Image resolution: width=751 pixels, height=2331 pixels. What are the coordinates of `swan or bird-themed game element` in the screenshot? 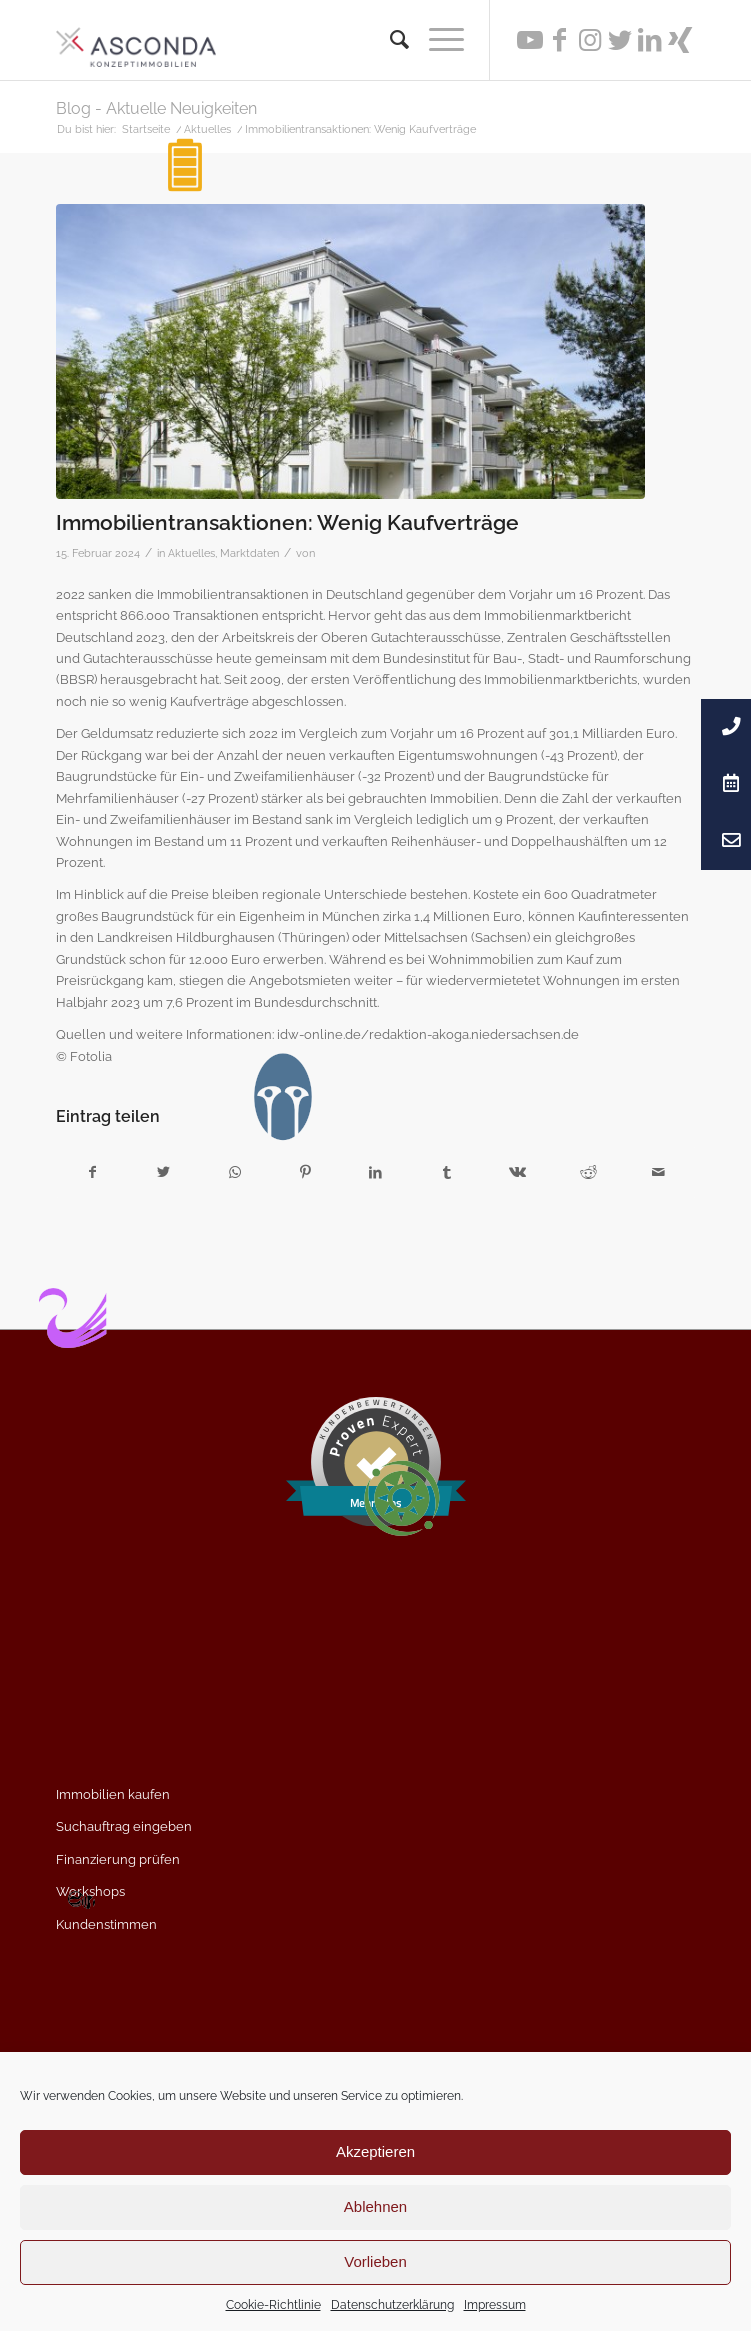 It's located at (73, 1315).